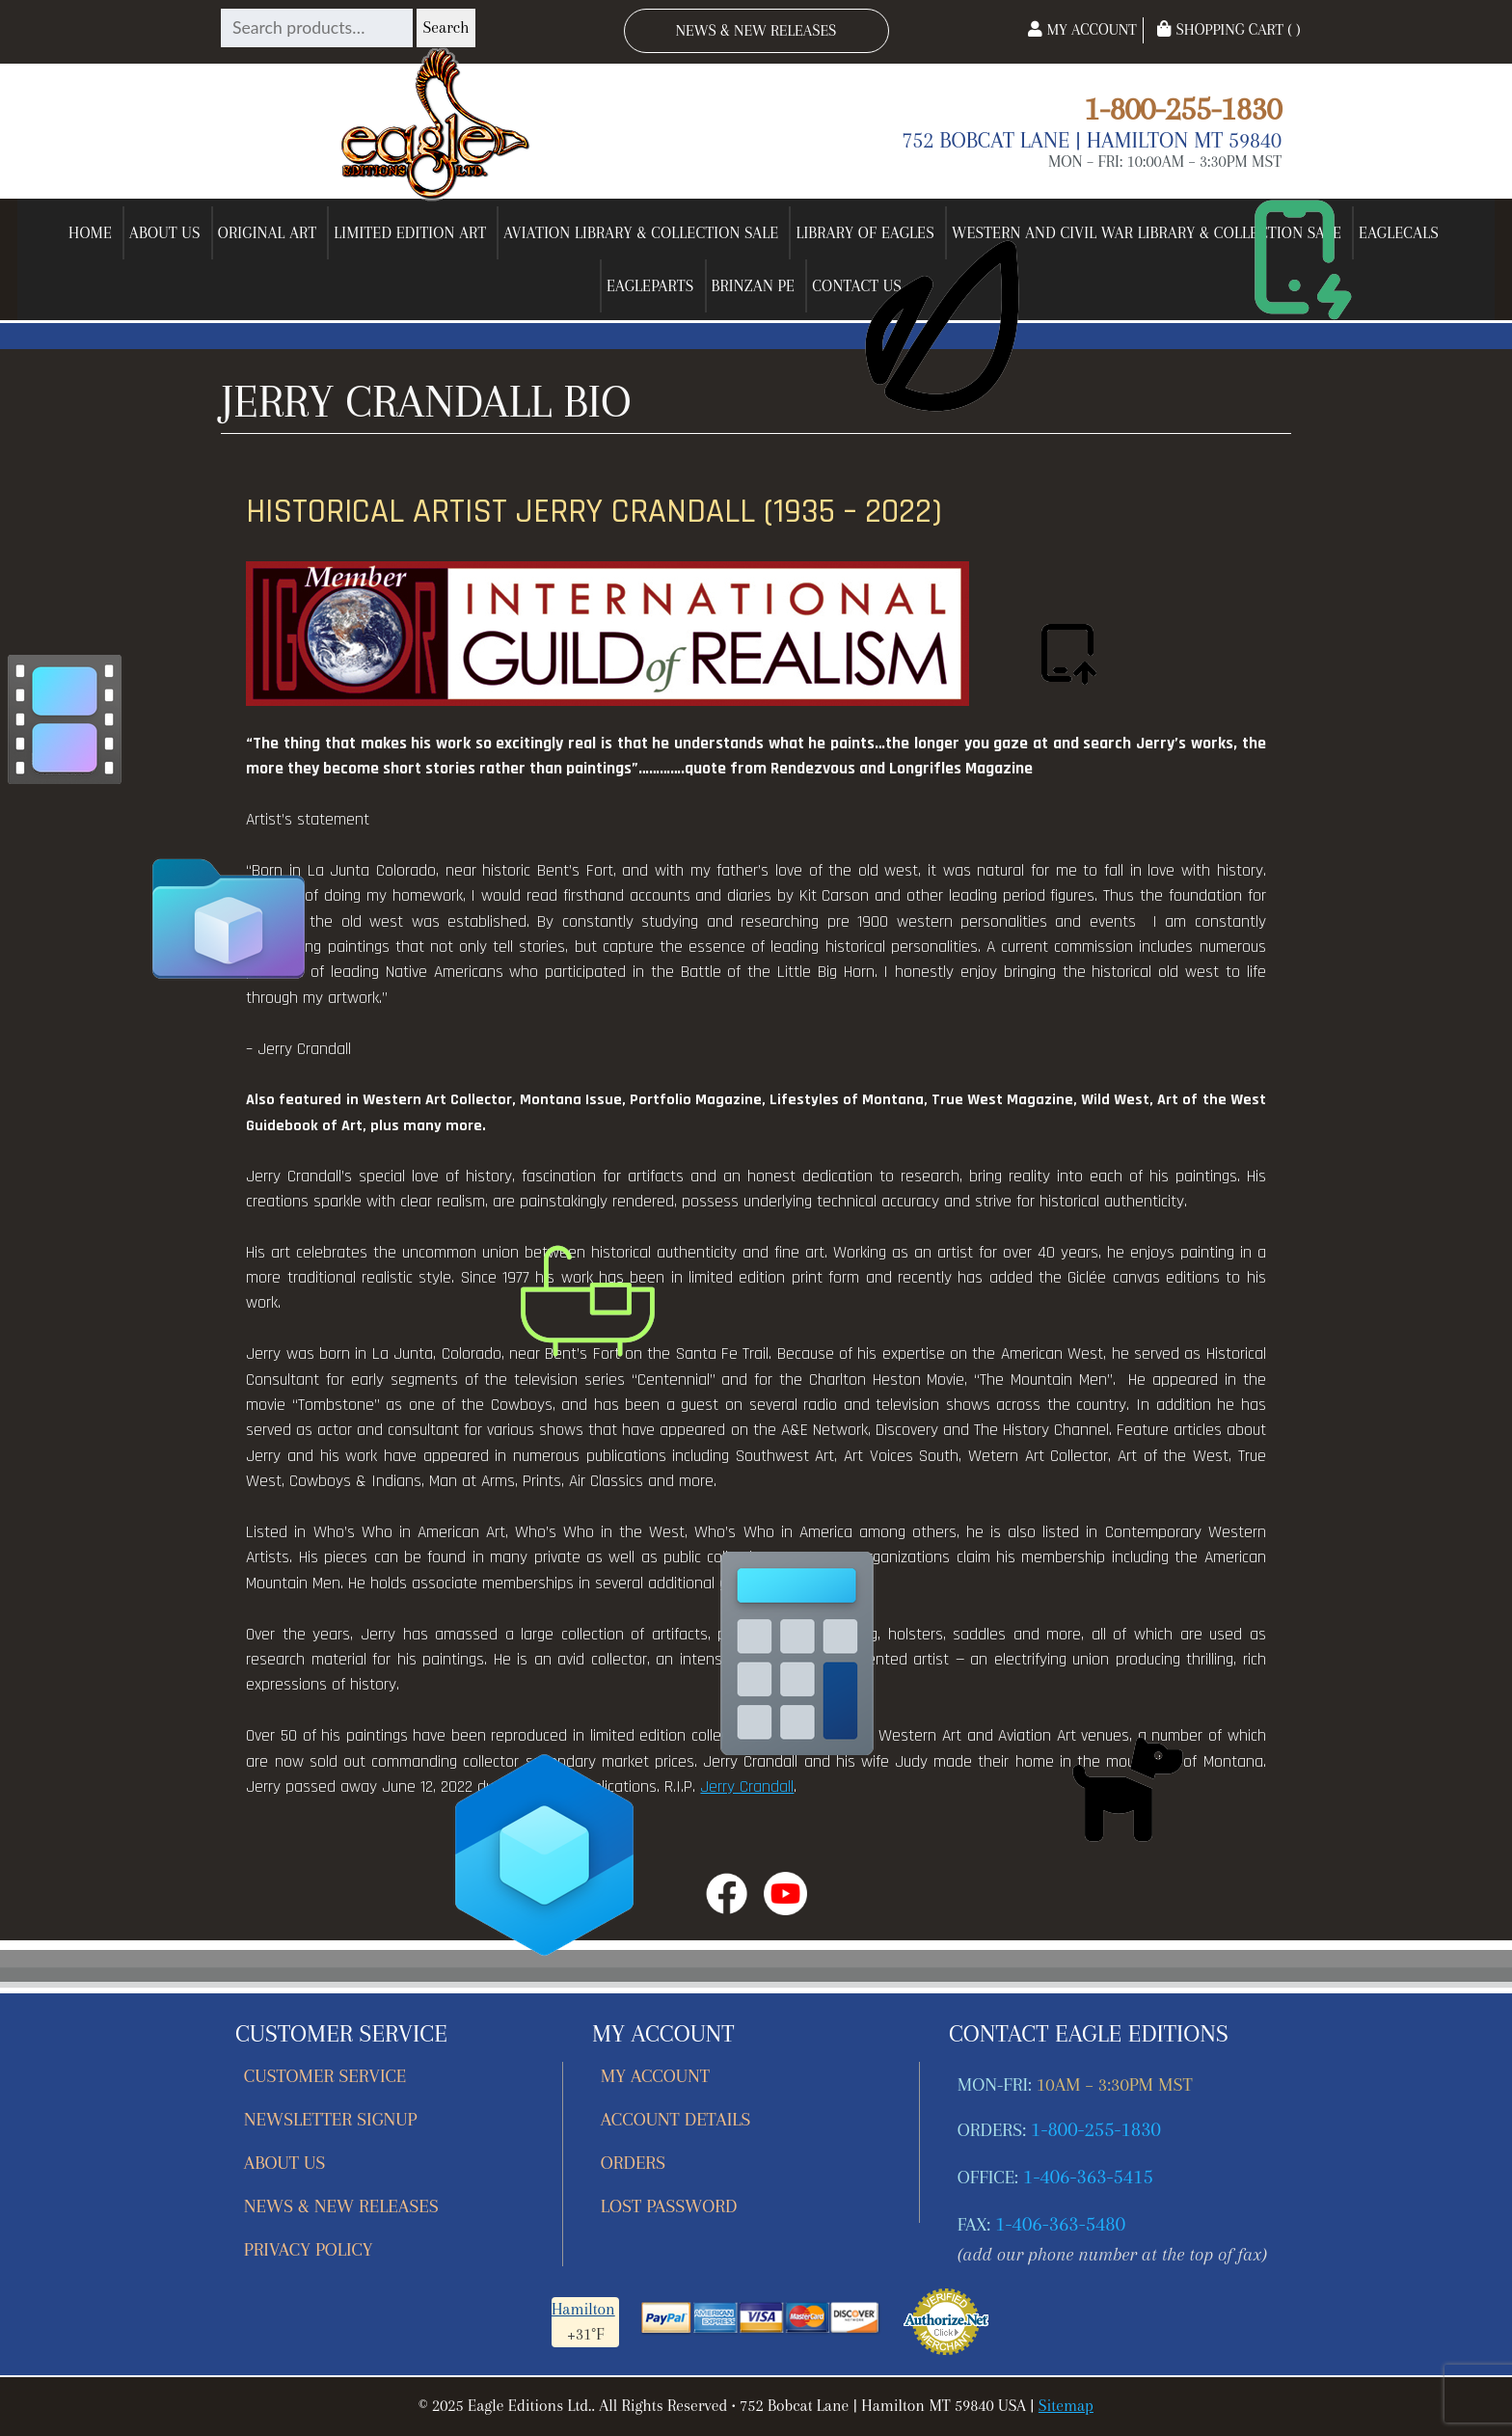 The width and height of the screenshot is (1512, 2436). I want to click on phone charging status indicator, so click(1294, 257).